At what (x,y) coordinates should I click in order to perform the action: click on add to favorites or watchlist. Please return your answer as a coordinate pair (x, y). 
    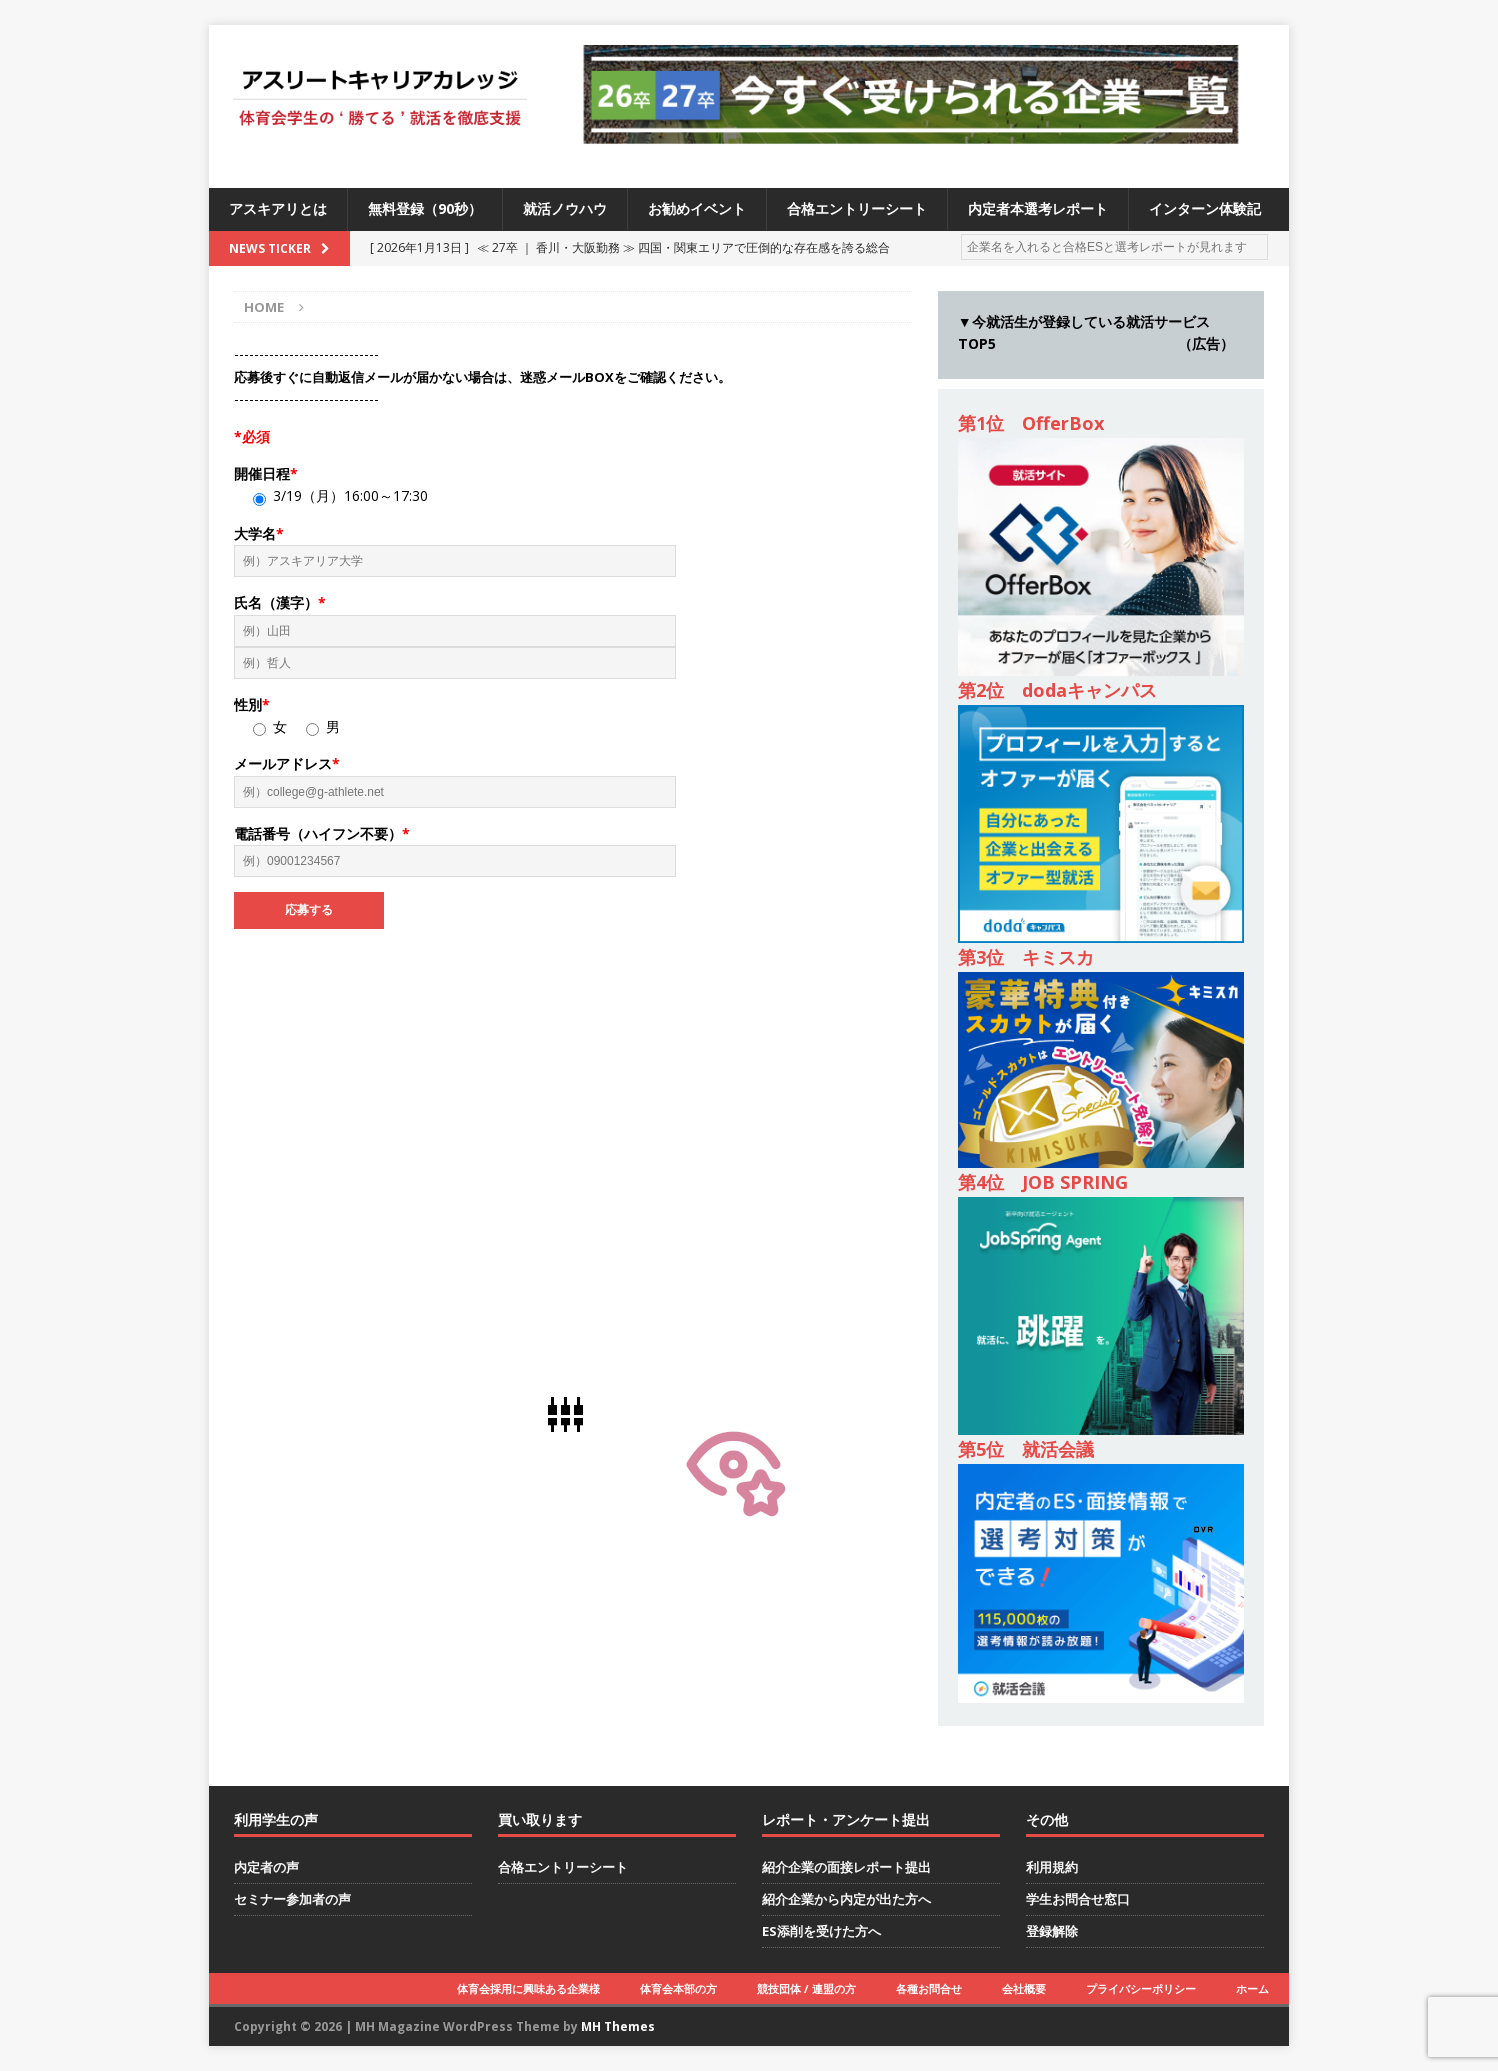
    Looking at the image, I should click on (733, 1464).